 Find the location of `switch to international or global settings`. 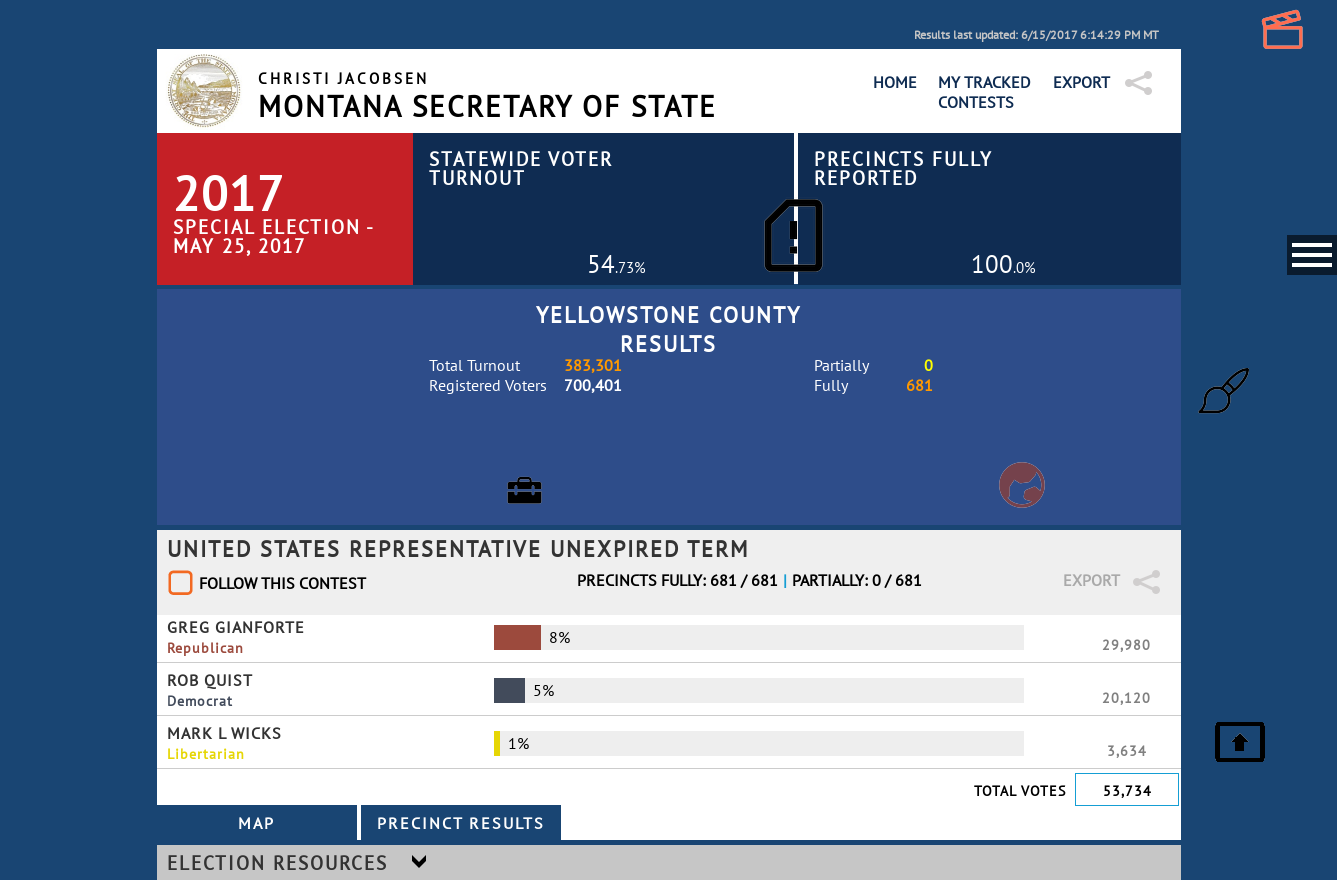

switch to international or global settings is located at coordinates (1022, 485).